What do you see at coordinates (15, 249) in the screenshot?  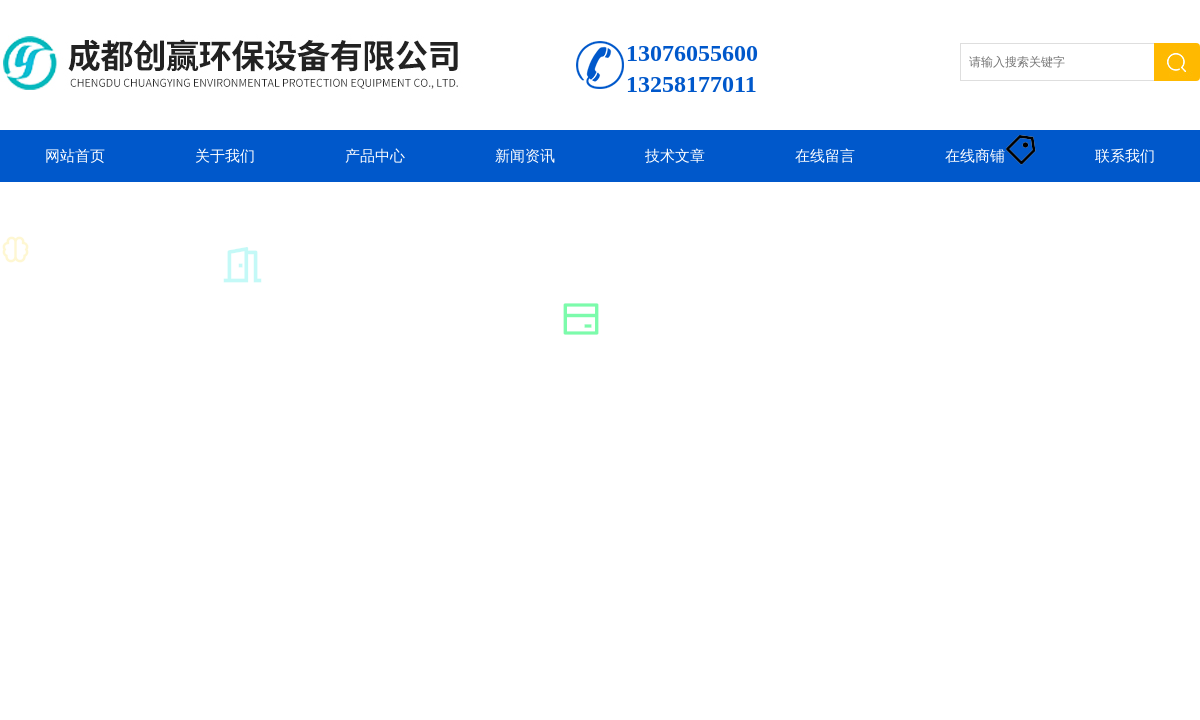 I see `access AI or machine learning features` at bounding box center [15, 249].